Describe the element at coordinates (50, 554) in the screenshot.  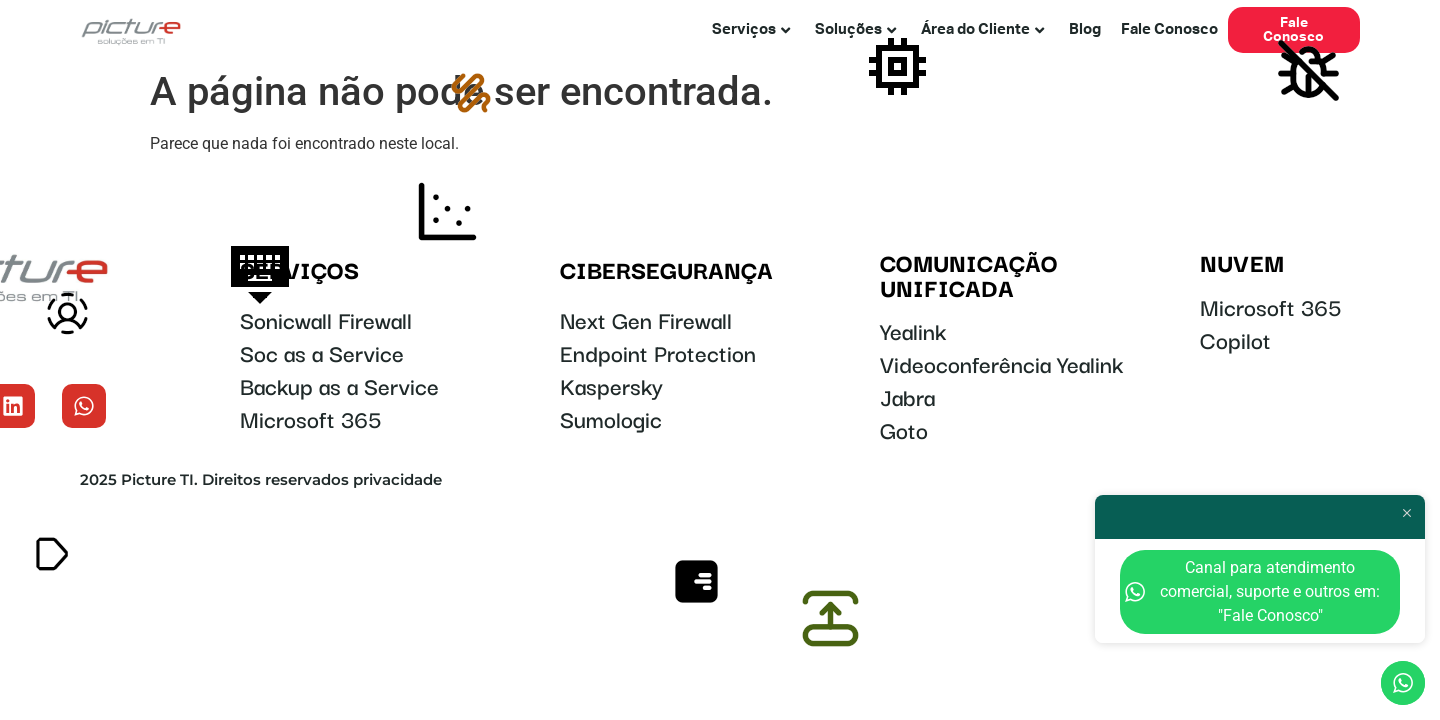
I see `indicates the current line in debug mode` at that location.